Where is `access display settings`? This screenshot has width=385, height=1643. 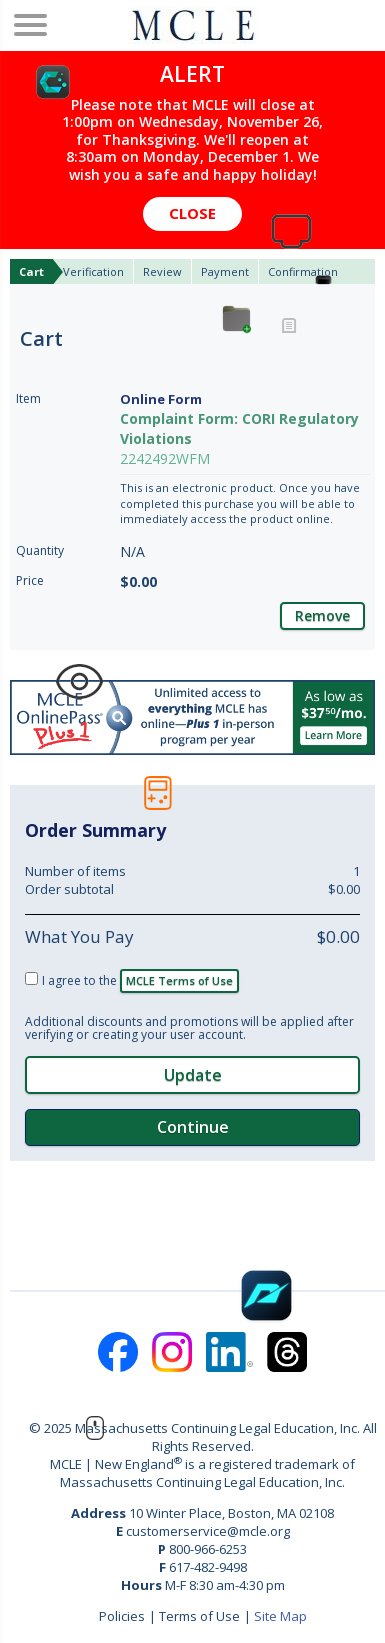
access display settings is located at coordinates (79, 681).